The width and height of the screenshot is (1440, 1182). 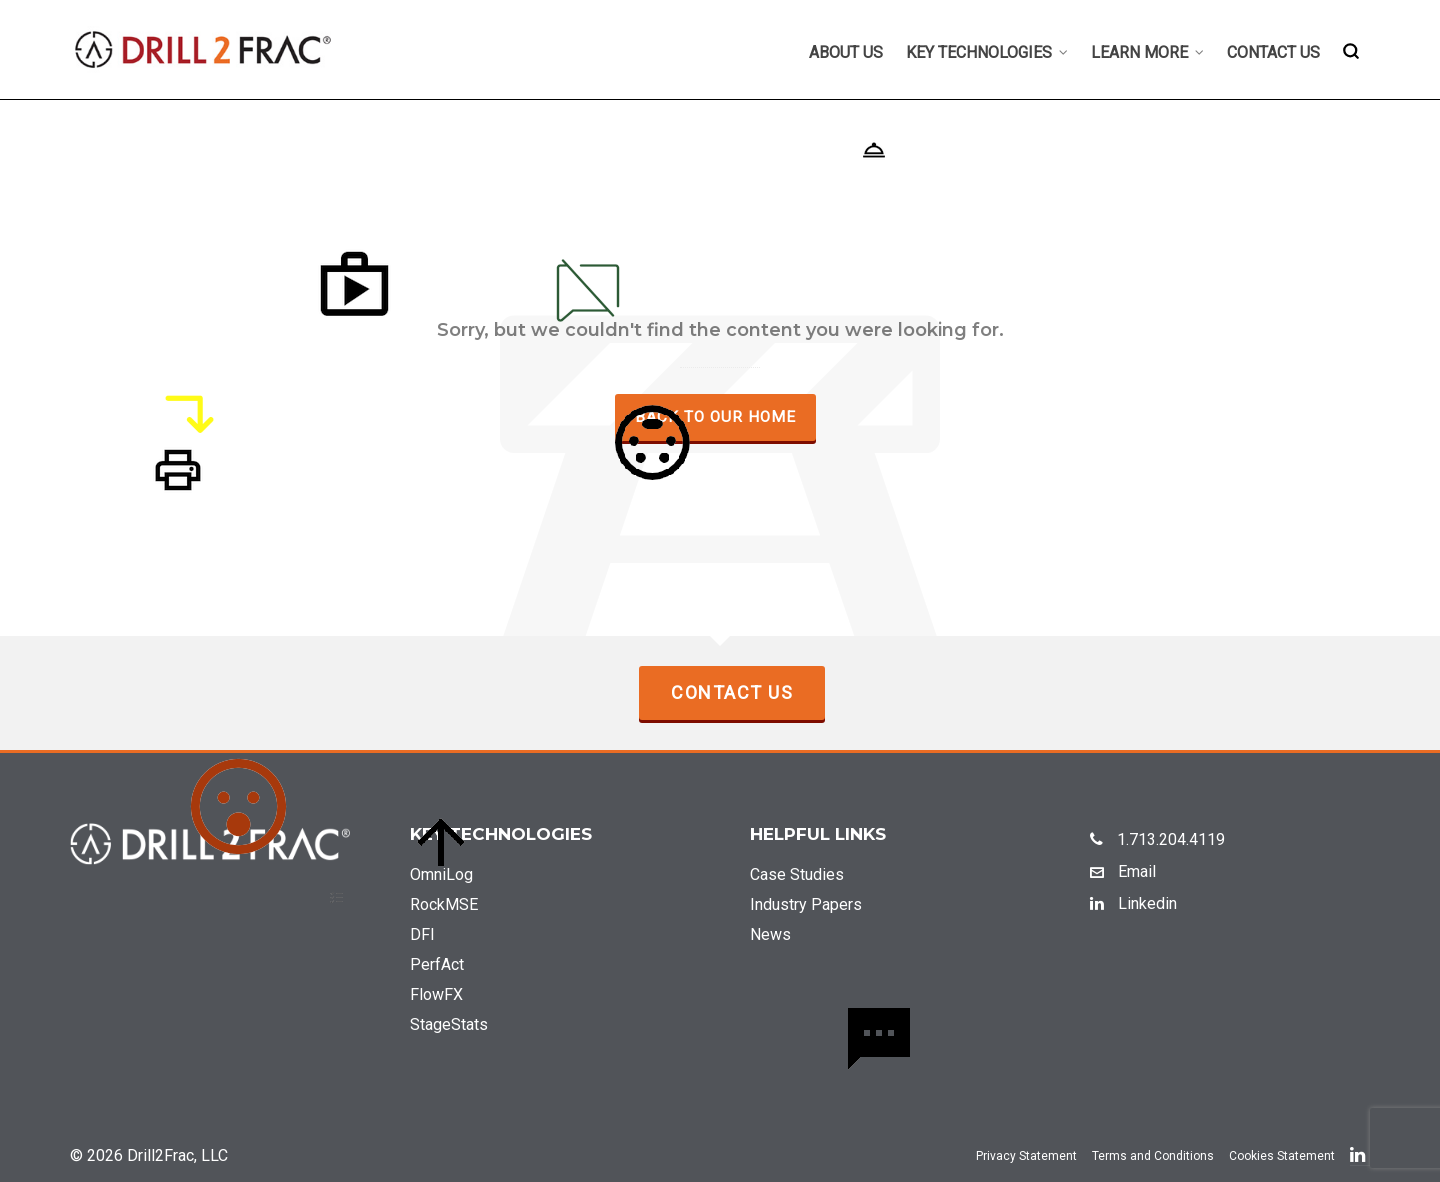 I want to click on surprised or shocked reaction emoji, so click(x=238, y=806).